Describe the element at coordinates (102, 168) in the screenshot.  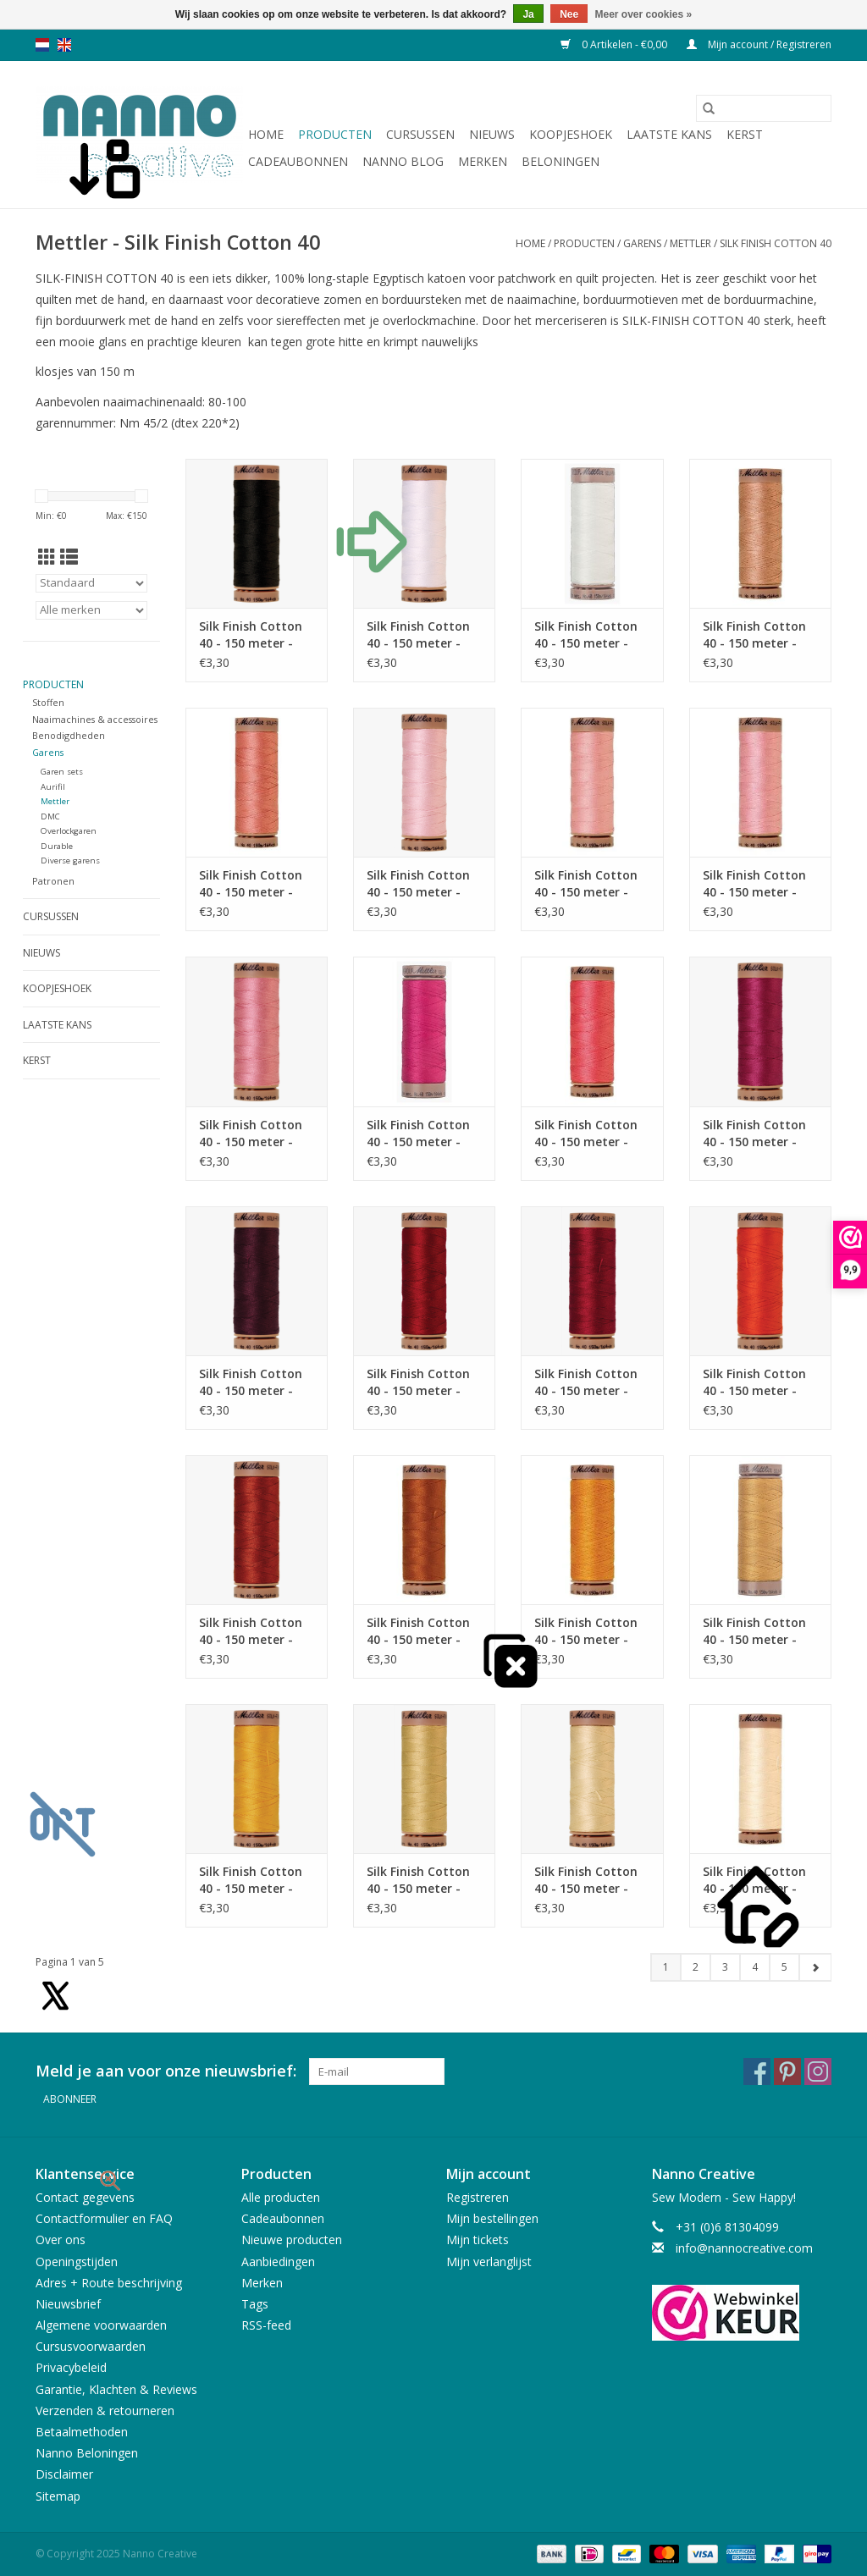
I see `sort items from smallest to largest` at that location.